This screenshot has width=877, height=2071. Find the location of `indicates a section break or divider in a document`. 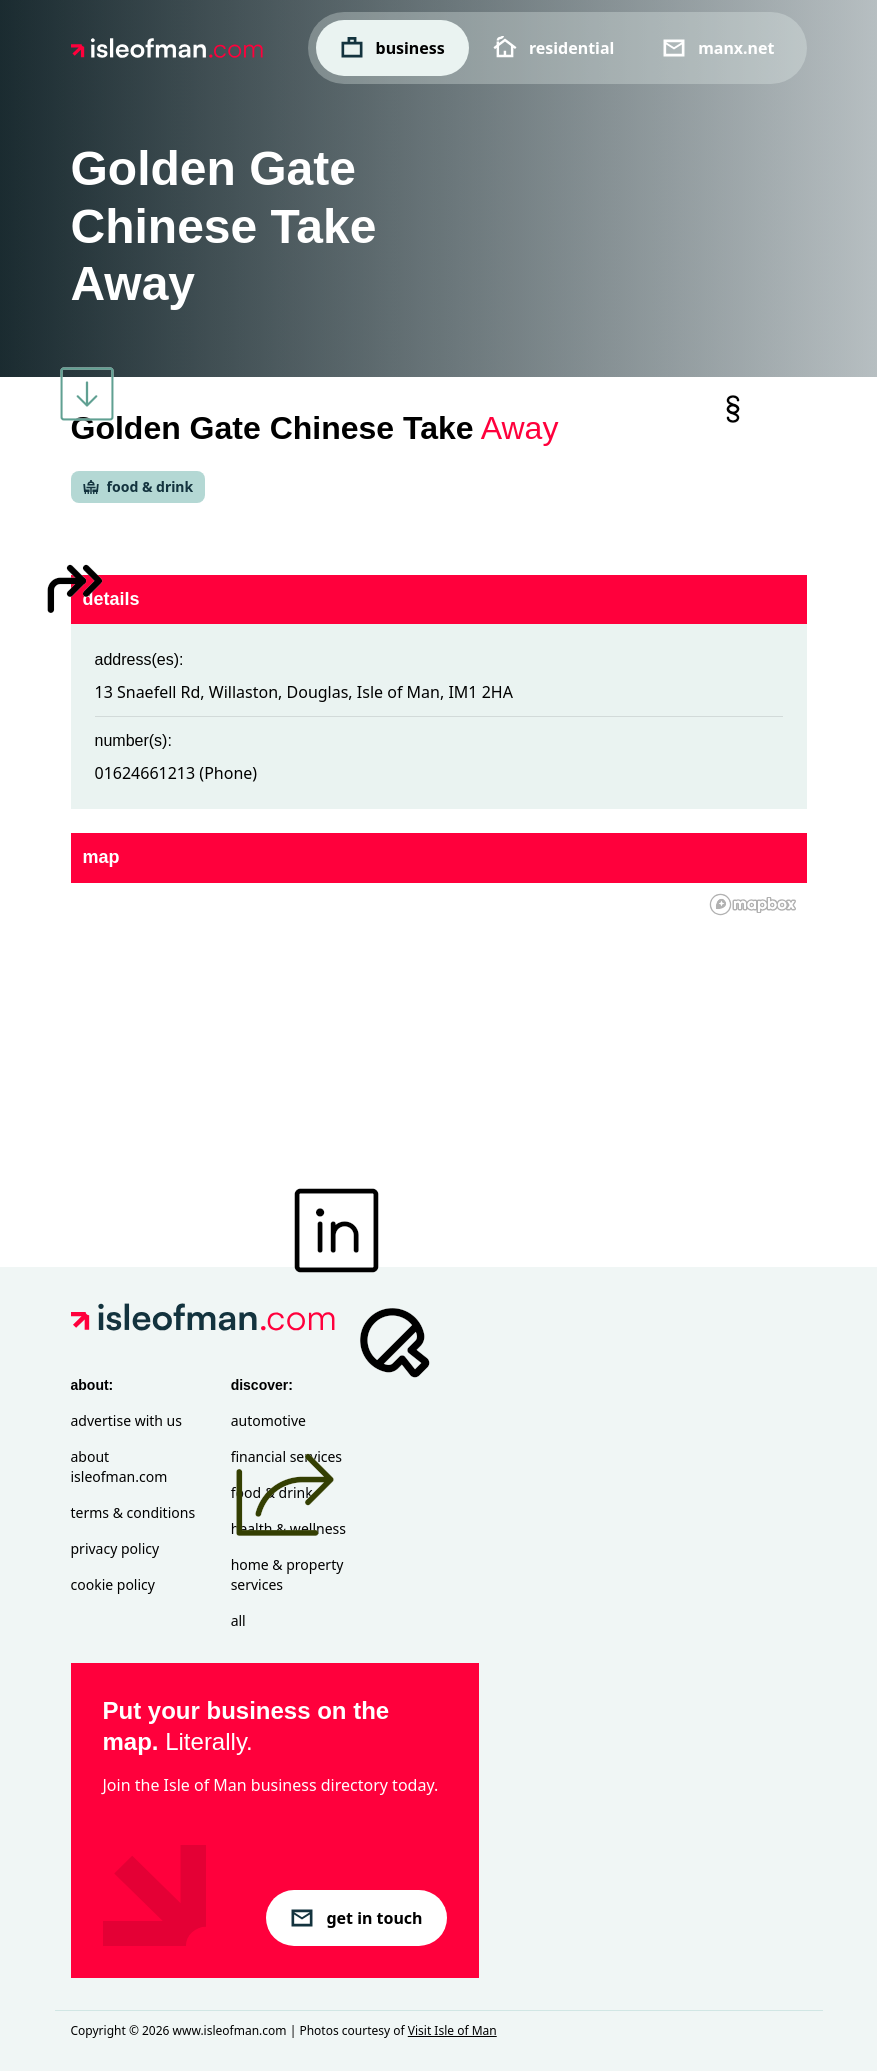

indicates a section break or divider in a document is located at coordinates (733, 409).